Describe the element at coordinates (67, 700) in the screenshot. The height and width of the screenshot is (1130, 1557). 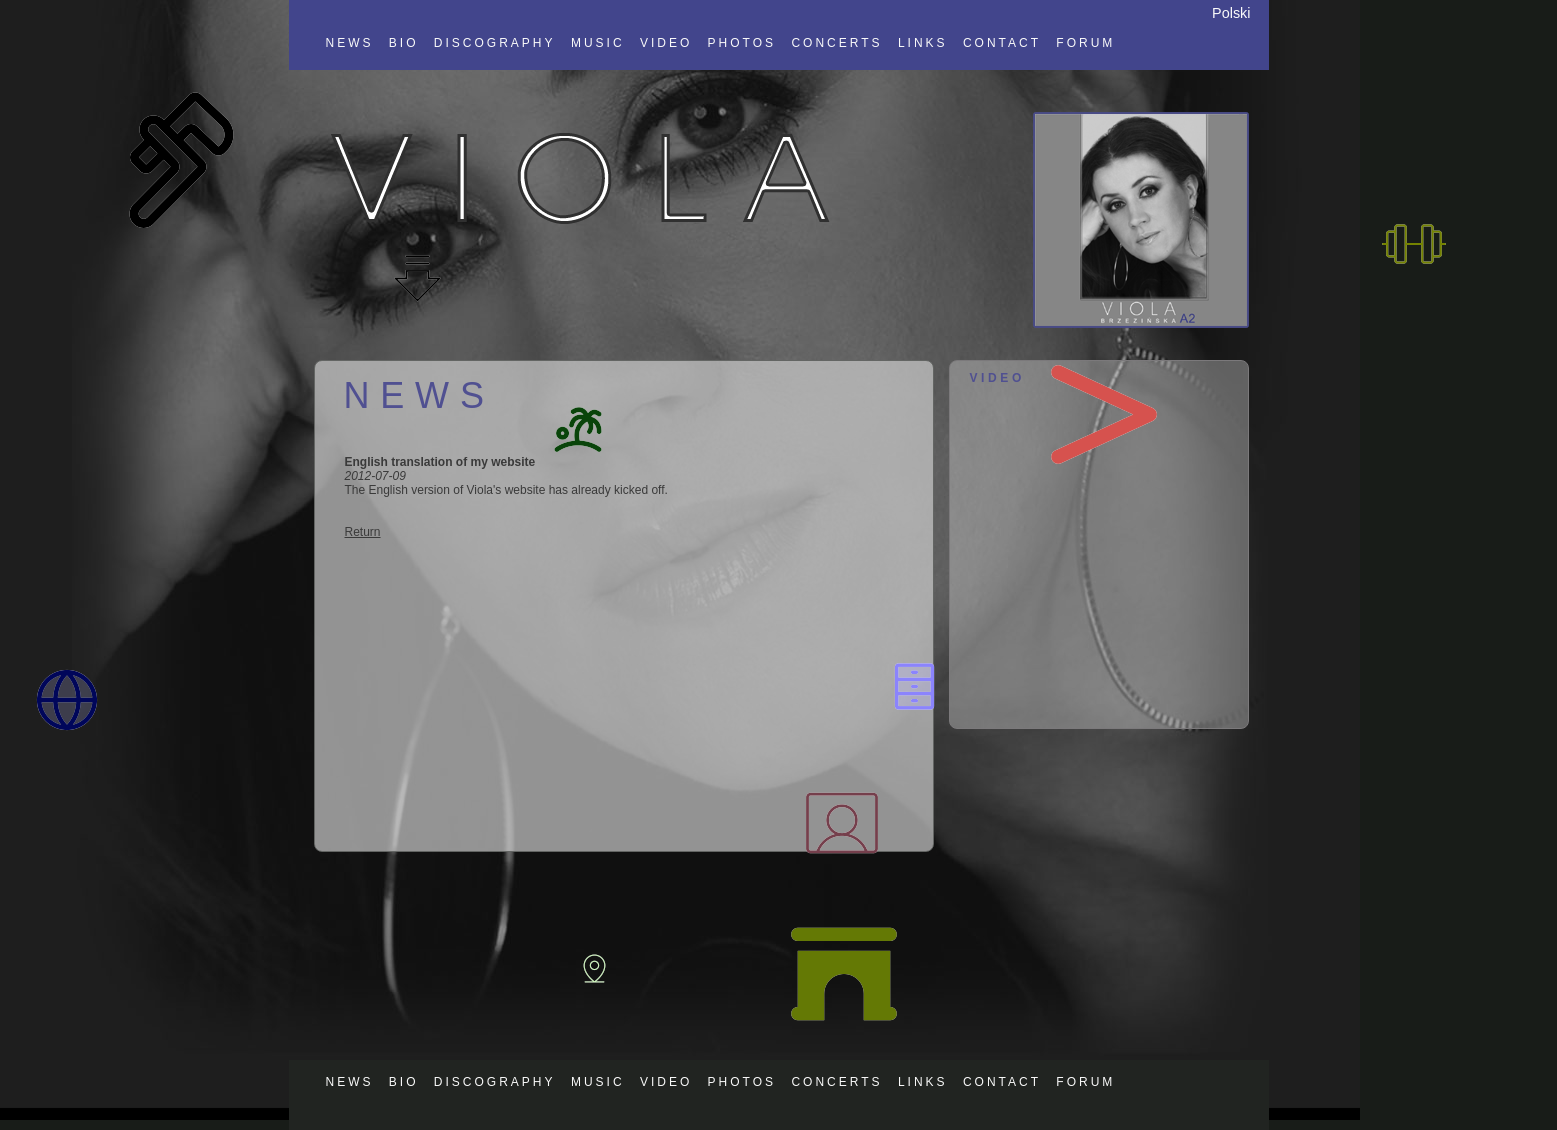
I see `switch to global or worldwide view` at that location.